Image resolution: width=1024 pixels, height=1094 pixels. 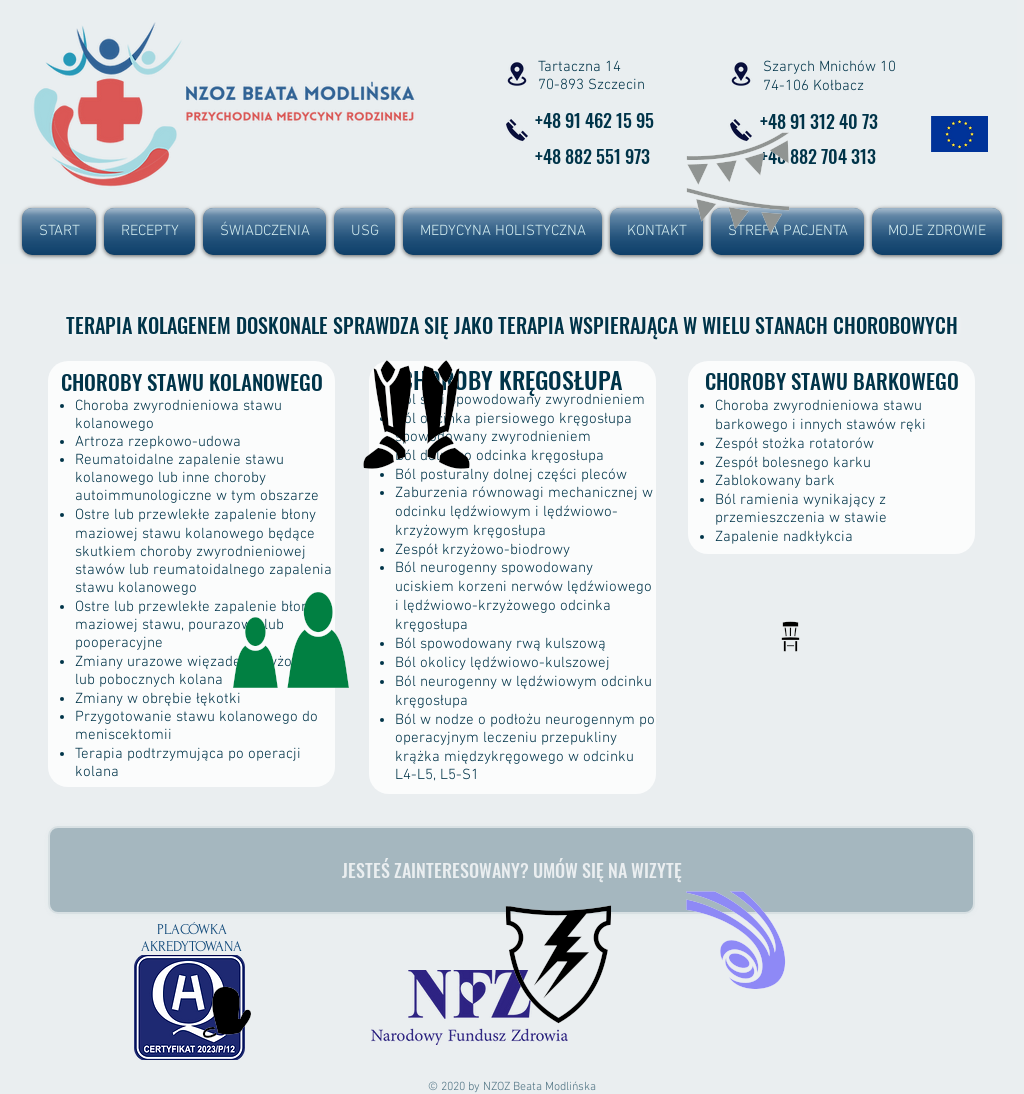 I want to click on browse furniture items in a game inventory, so click(x=790, y=636).